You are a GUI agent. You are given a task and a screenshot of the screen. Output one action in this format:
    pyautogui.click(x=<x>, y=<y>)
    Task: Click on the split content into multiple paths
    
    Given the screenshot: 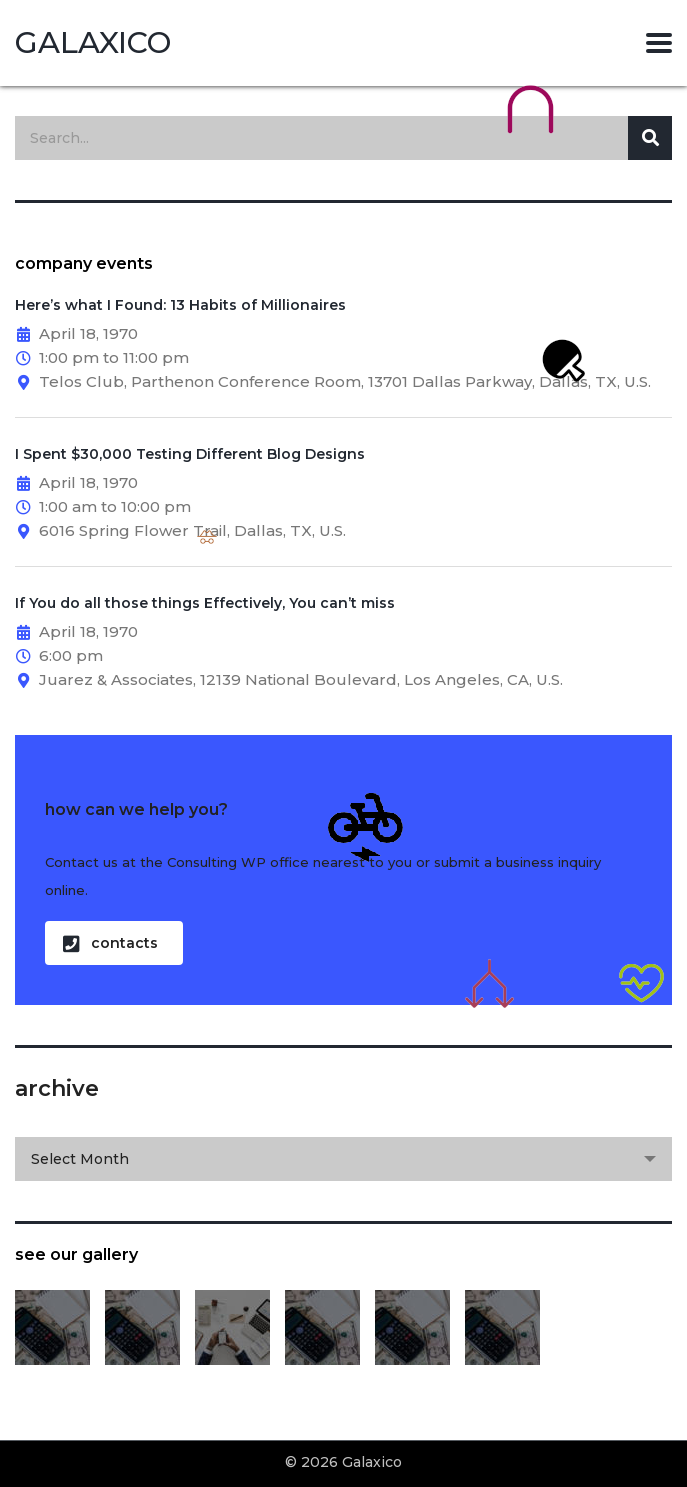 What is the action you would take?
    pyautogui.click(x=489, y=985)
    